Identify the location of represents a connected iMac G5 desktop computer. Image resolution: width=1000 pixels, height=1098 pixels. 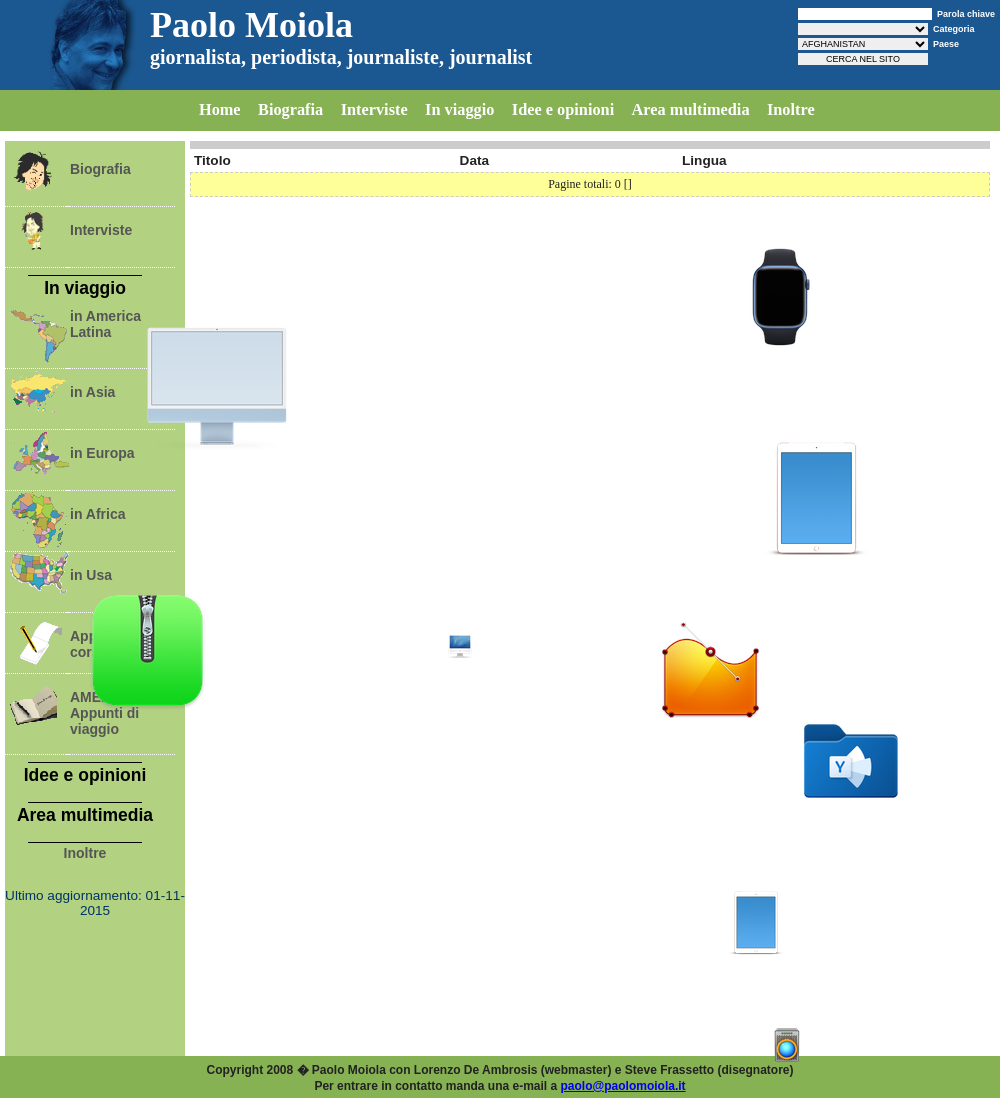
(460, 644).